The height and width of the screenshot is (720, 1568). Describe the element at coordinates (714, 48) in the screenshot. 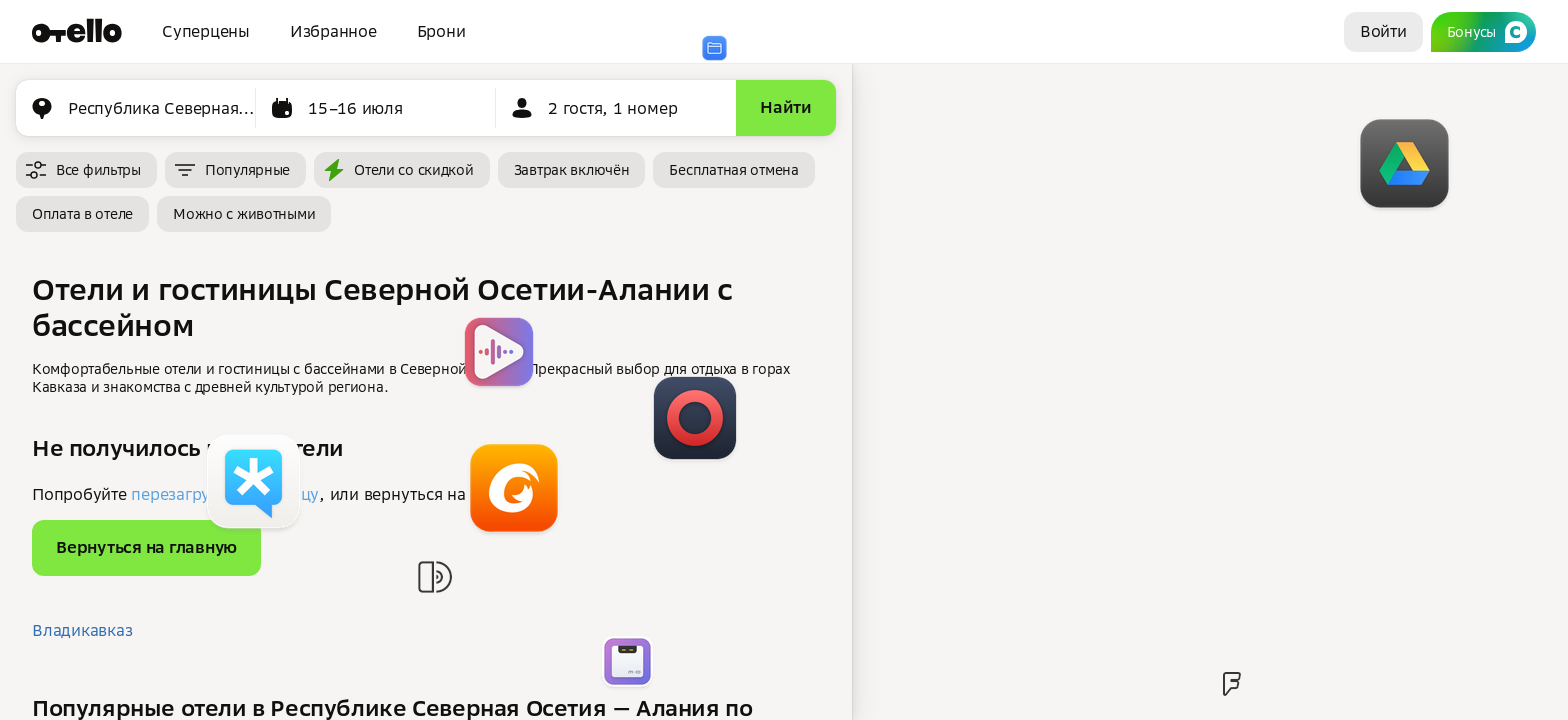

I see `open file manager application` at that location.